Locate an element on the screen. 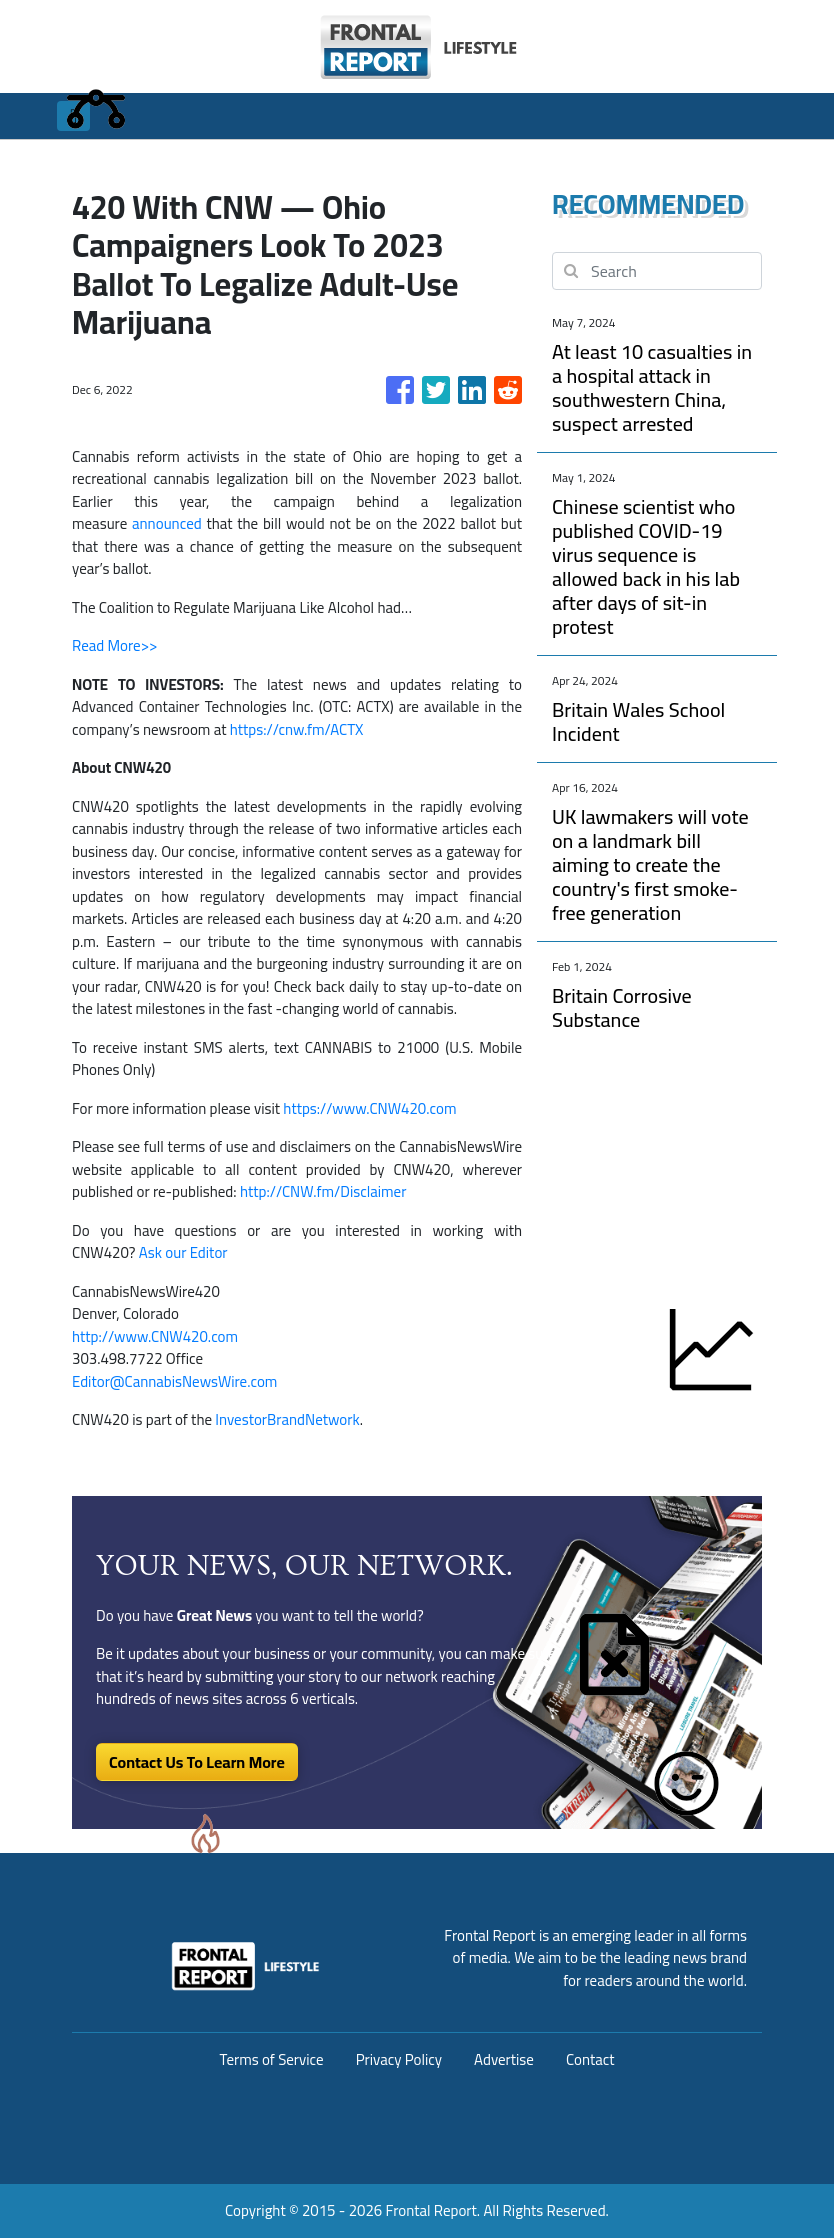 The height and width of the screenshot is (2238, 834). view analytics or performance metrics is located at coordinates (710, 1355).